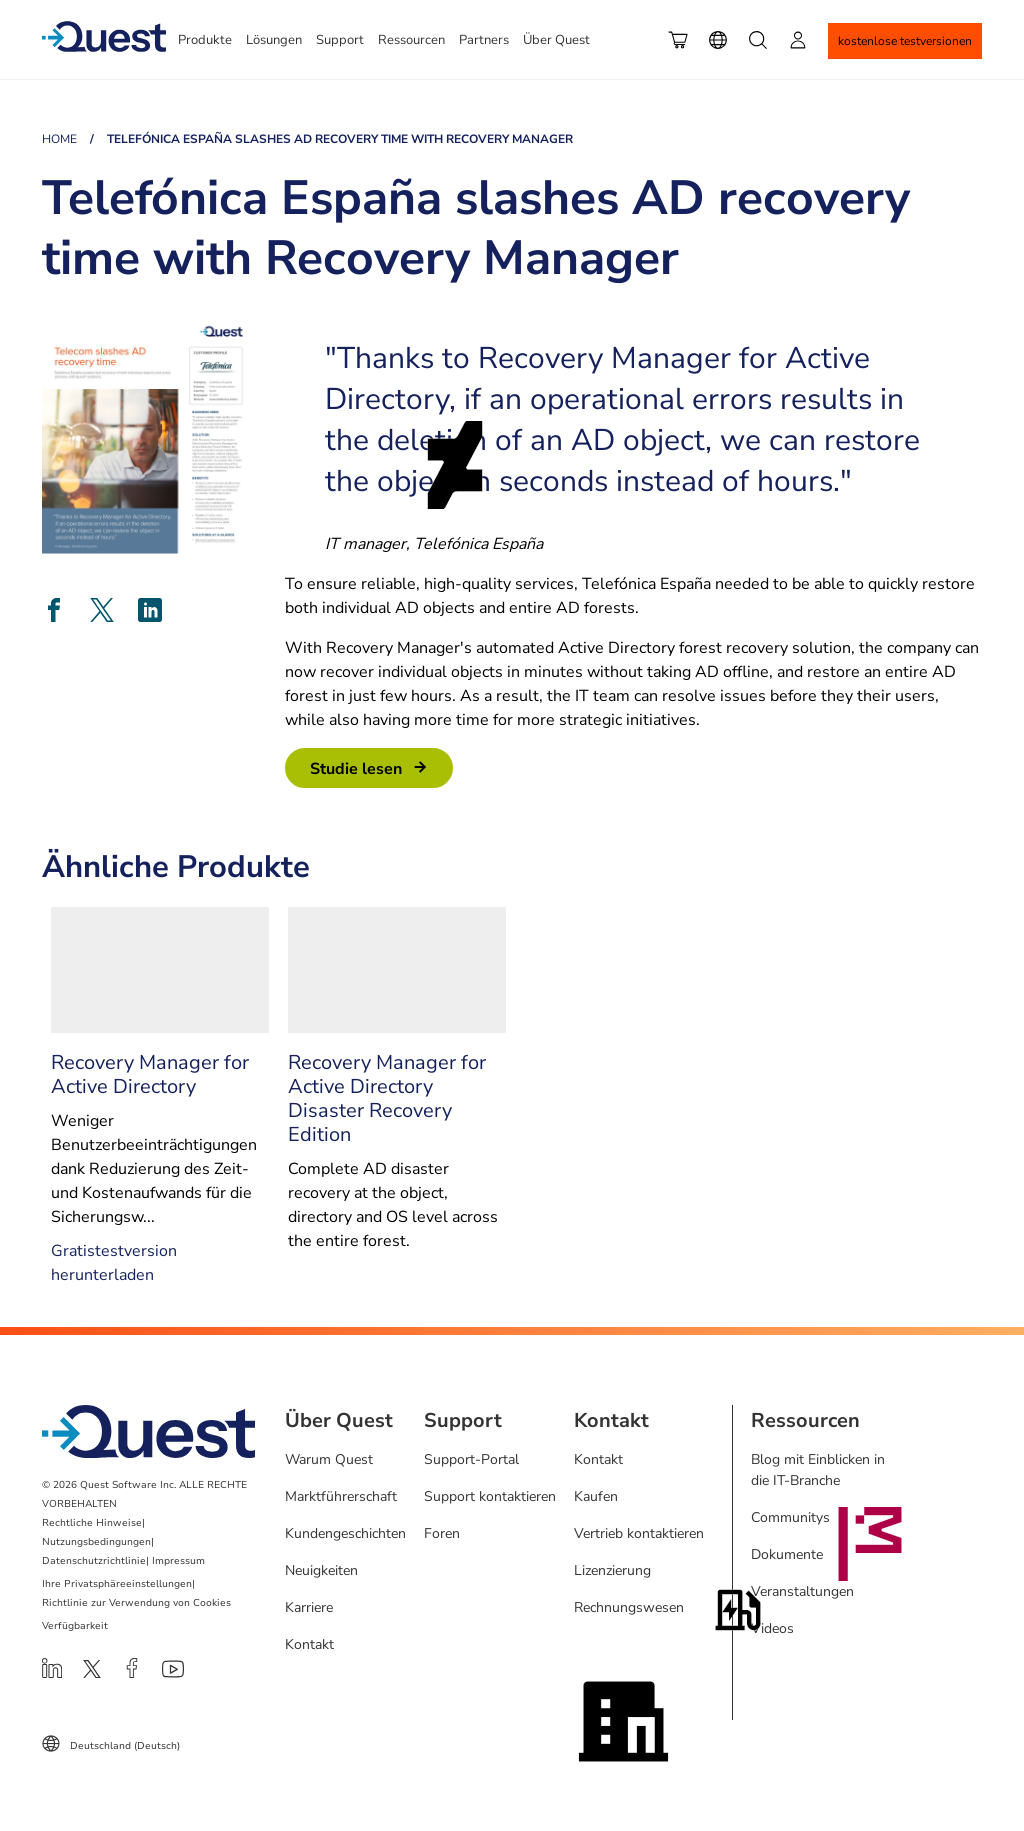 The height and width of the screenshot is (1831, 1024). I want to click on mozilla corporation logo, so click(870, 1544).